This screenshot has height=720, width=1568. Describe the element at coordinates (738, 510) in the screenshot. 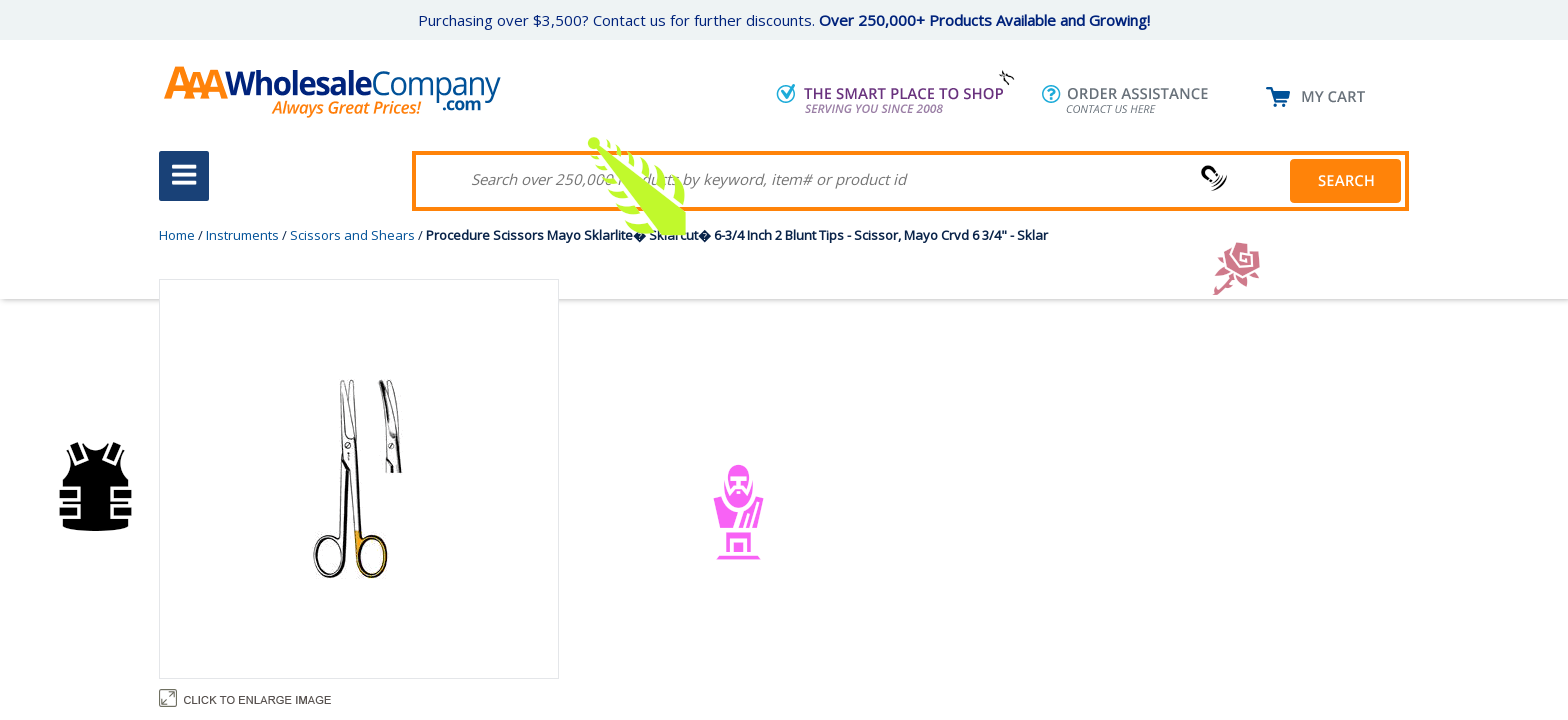

I see `access philosophy or humanities content` at that location.